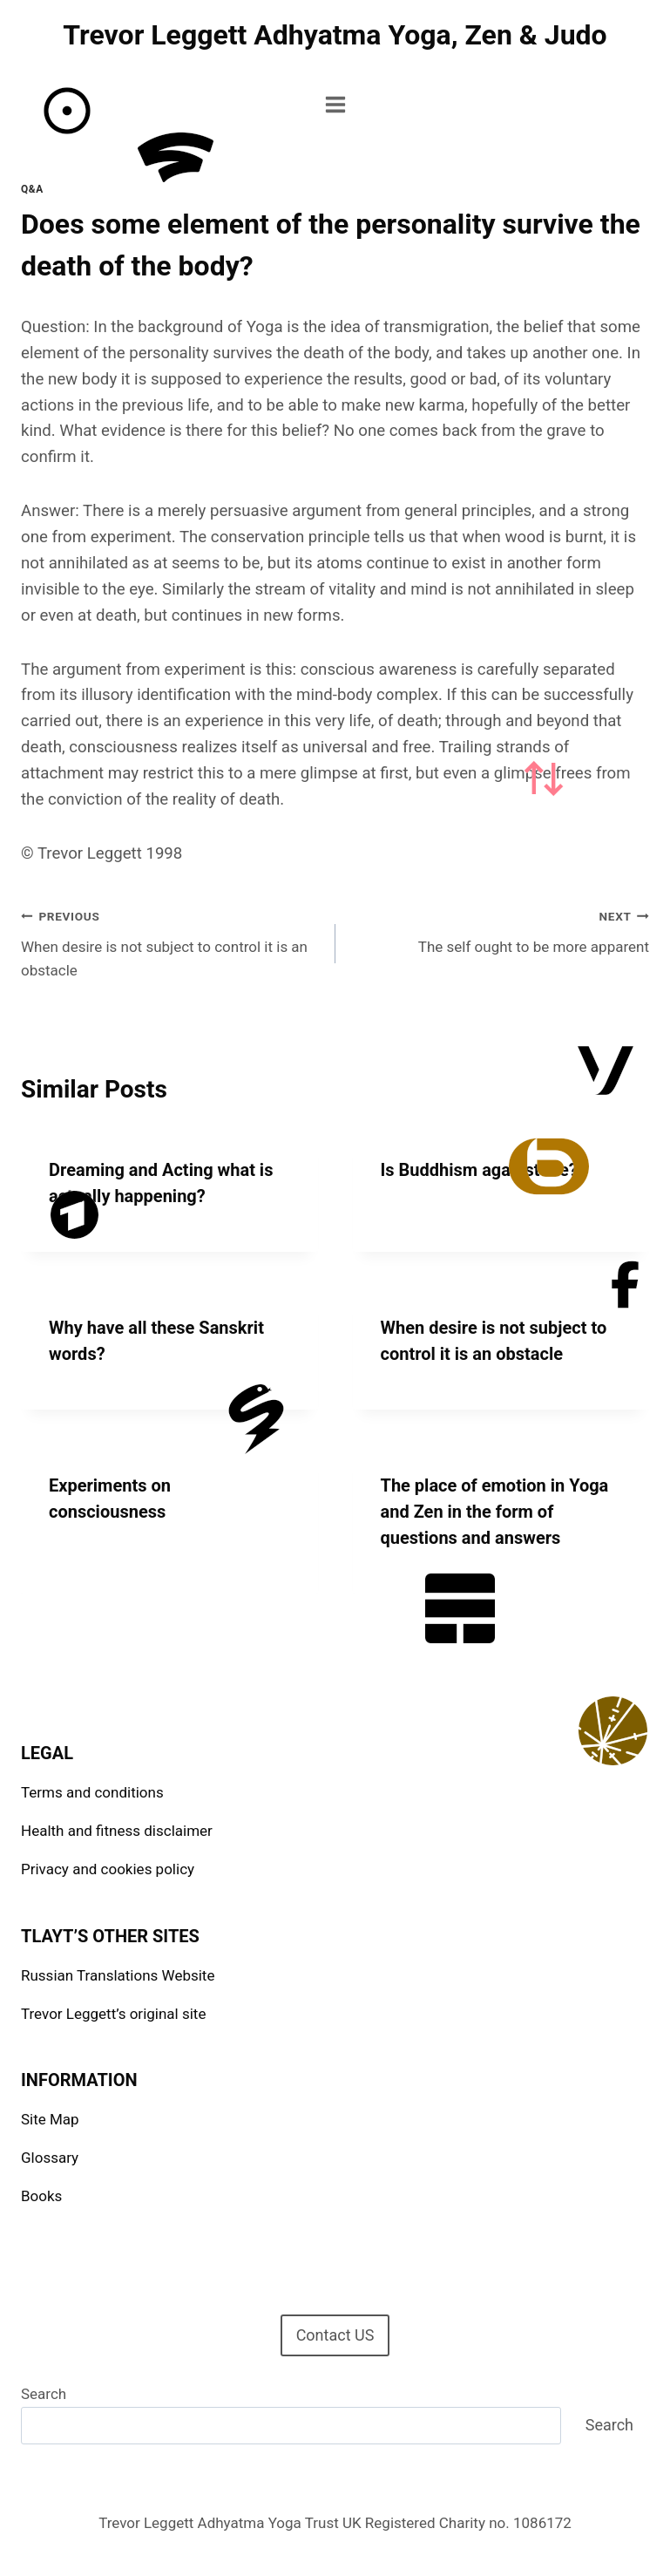  I want to click on visit the Ex Ordo website or platform, so click(612, 1730).